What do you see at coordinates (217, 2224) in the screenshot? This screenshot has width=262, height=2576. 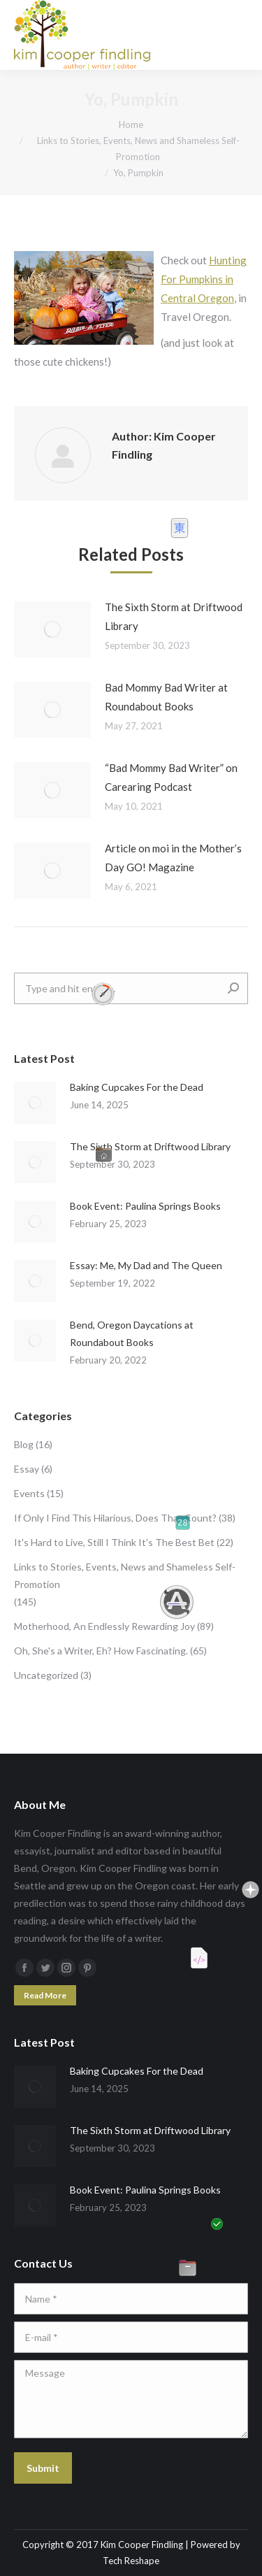 I see `indicates dropbox file is fully synced` at bounding box center [217, 2224].